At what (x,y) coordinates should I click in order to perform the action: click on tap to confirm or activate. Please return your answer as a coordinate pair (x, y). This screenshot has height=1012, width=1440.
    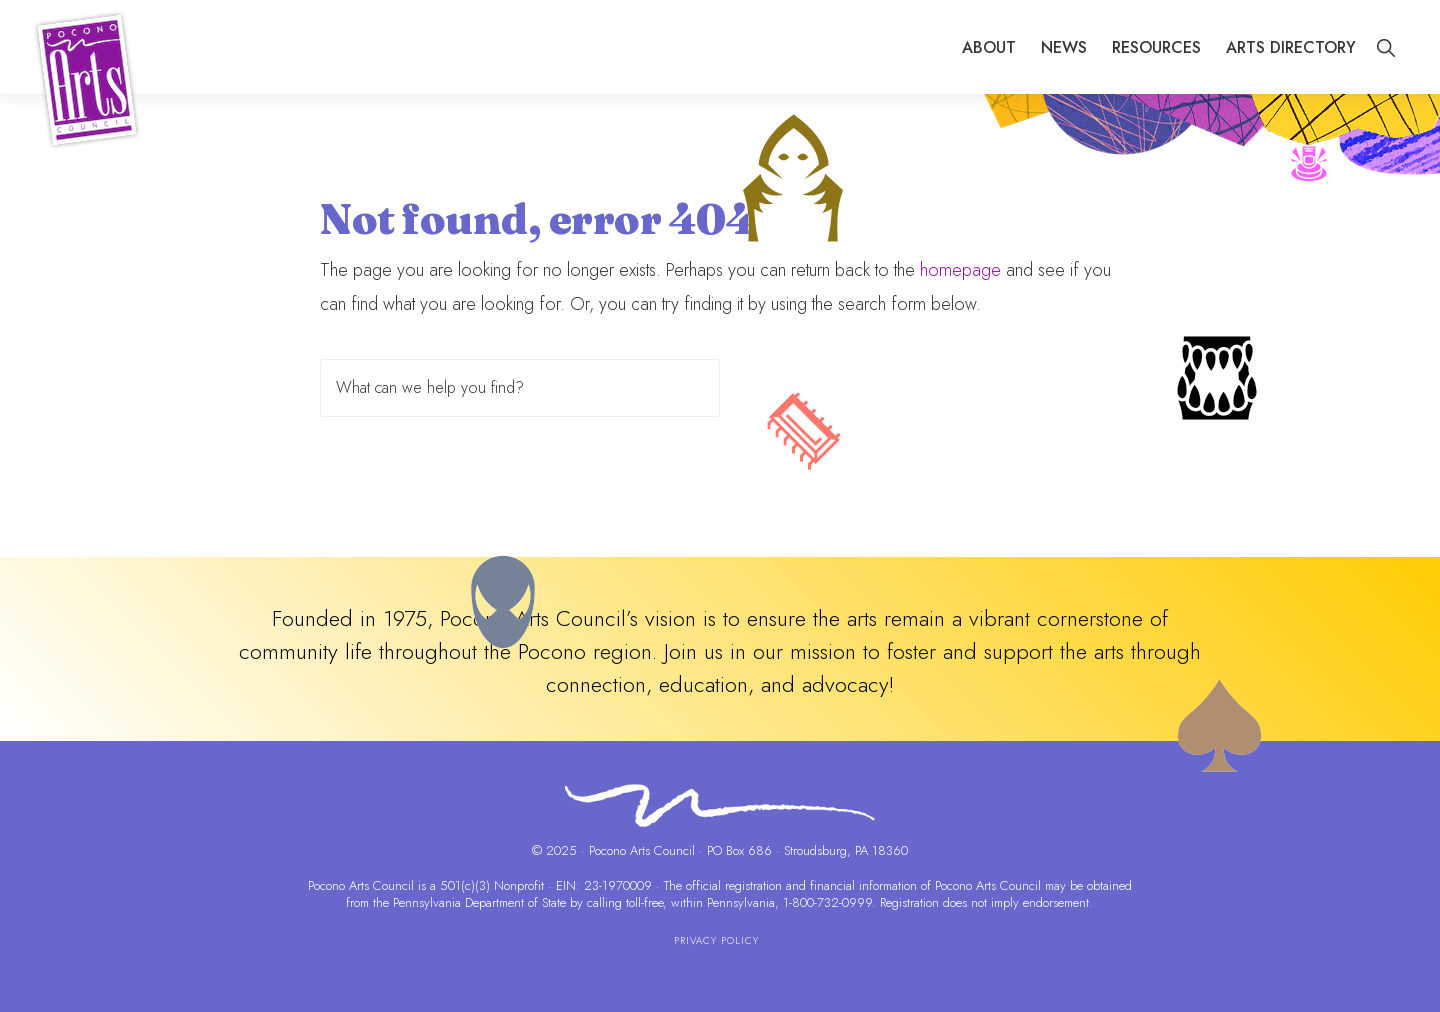
    Looking at the image, I should click on (1309, 164).